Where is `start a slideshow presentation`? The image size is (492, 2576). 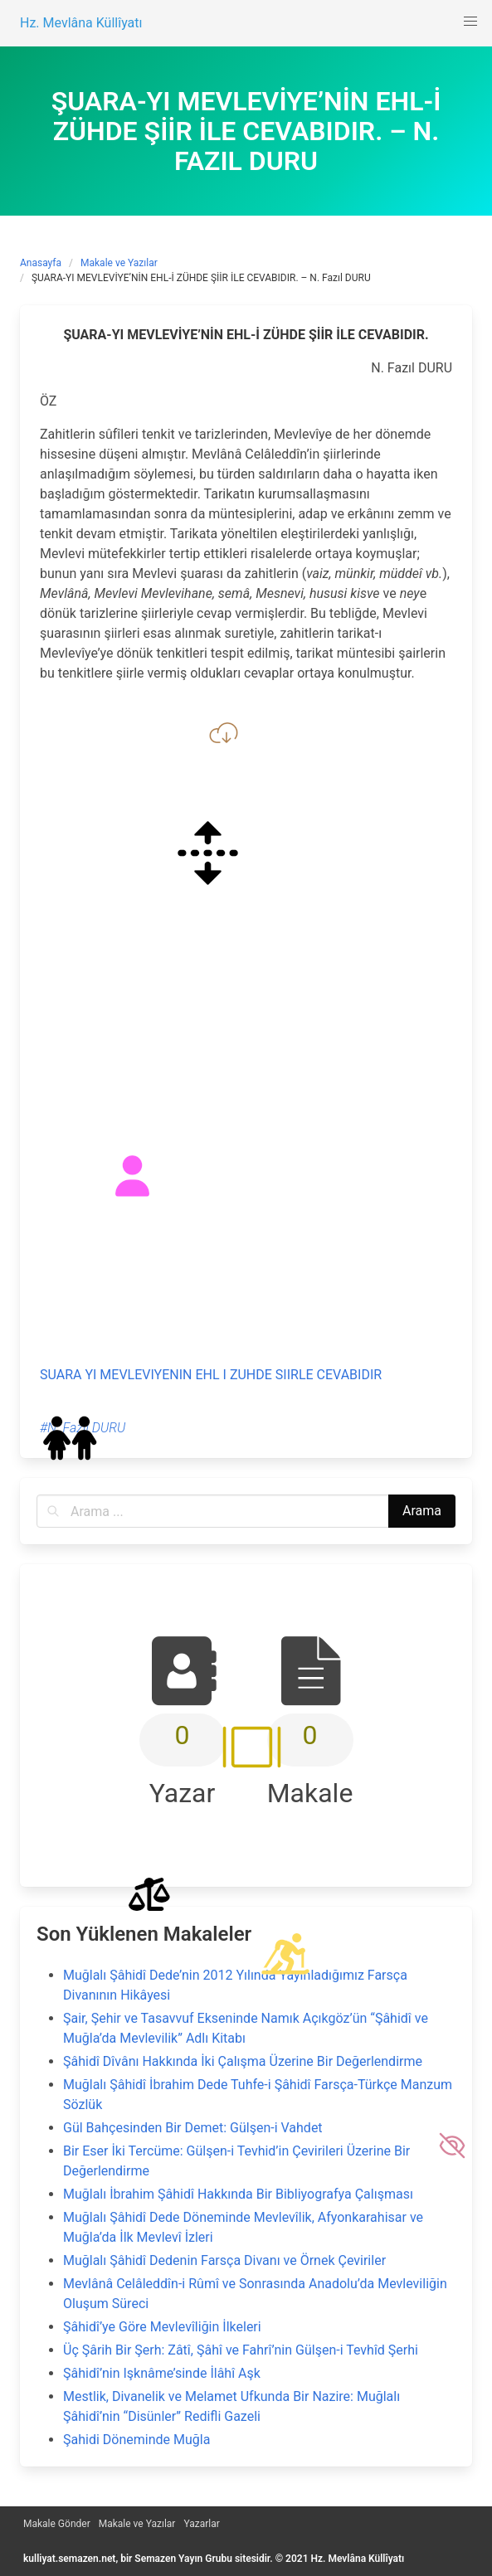 start a slideshow presentation is located at coordinates (251, 1747).